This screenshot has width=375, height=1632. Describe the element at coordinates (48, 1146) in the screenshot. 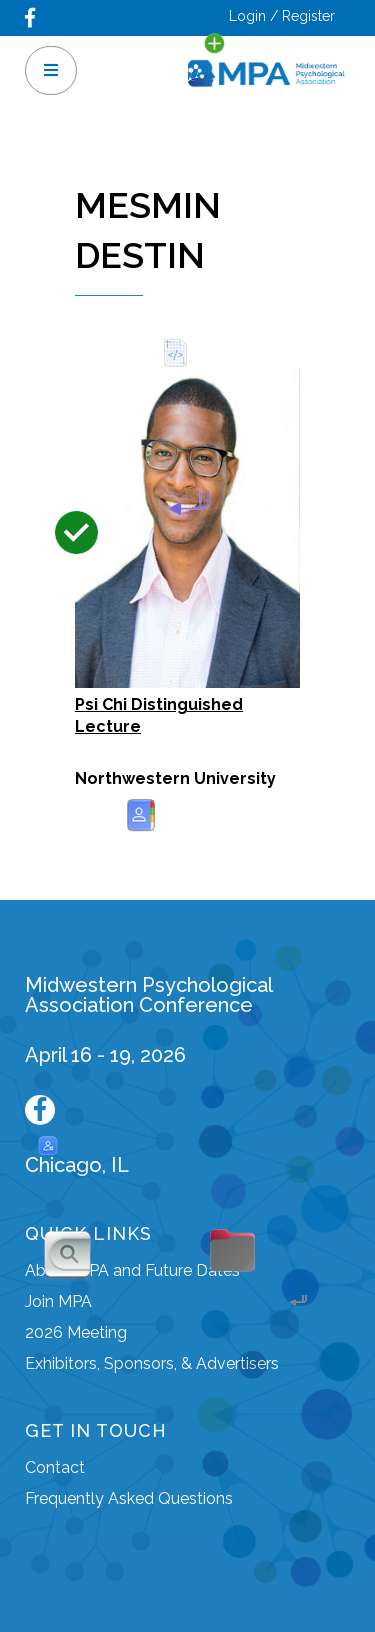

I see `access administrator or sudo user preferences` at that location.